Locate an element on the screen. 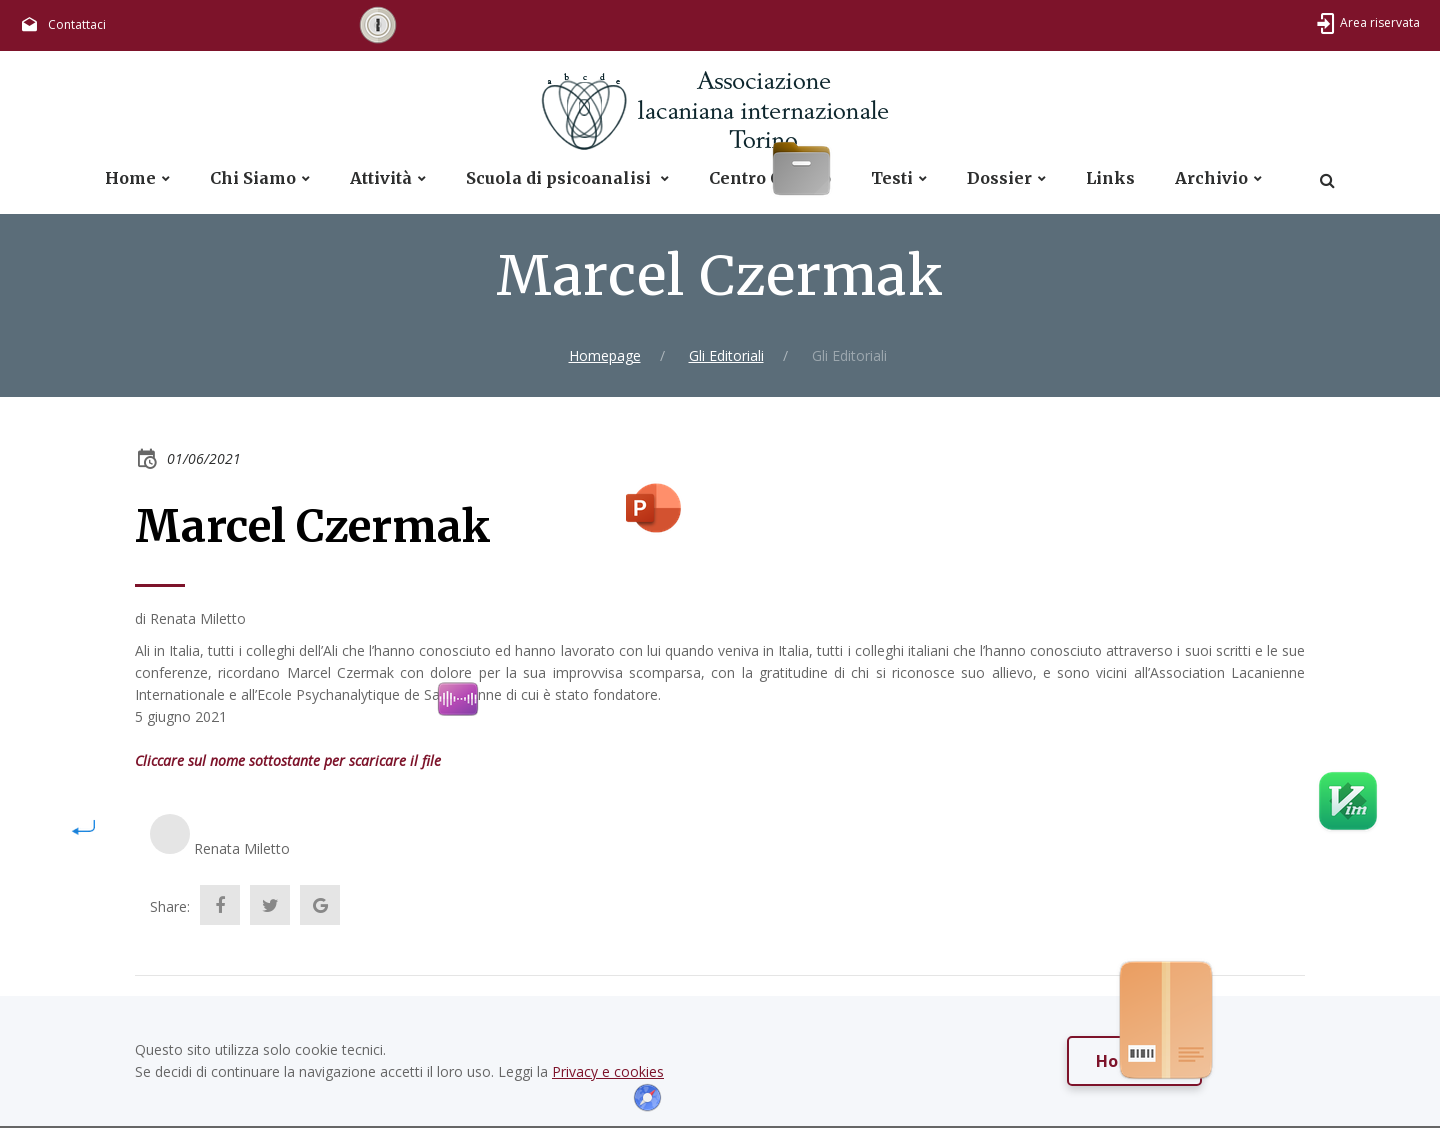 The image size is (1440, 1128). open the web browser is located at coordinates (647, 1097).